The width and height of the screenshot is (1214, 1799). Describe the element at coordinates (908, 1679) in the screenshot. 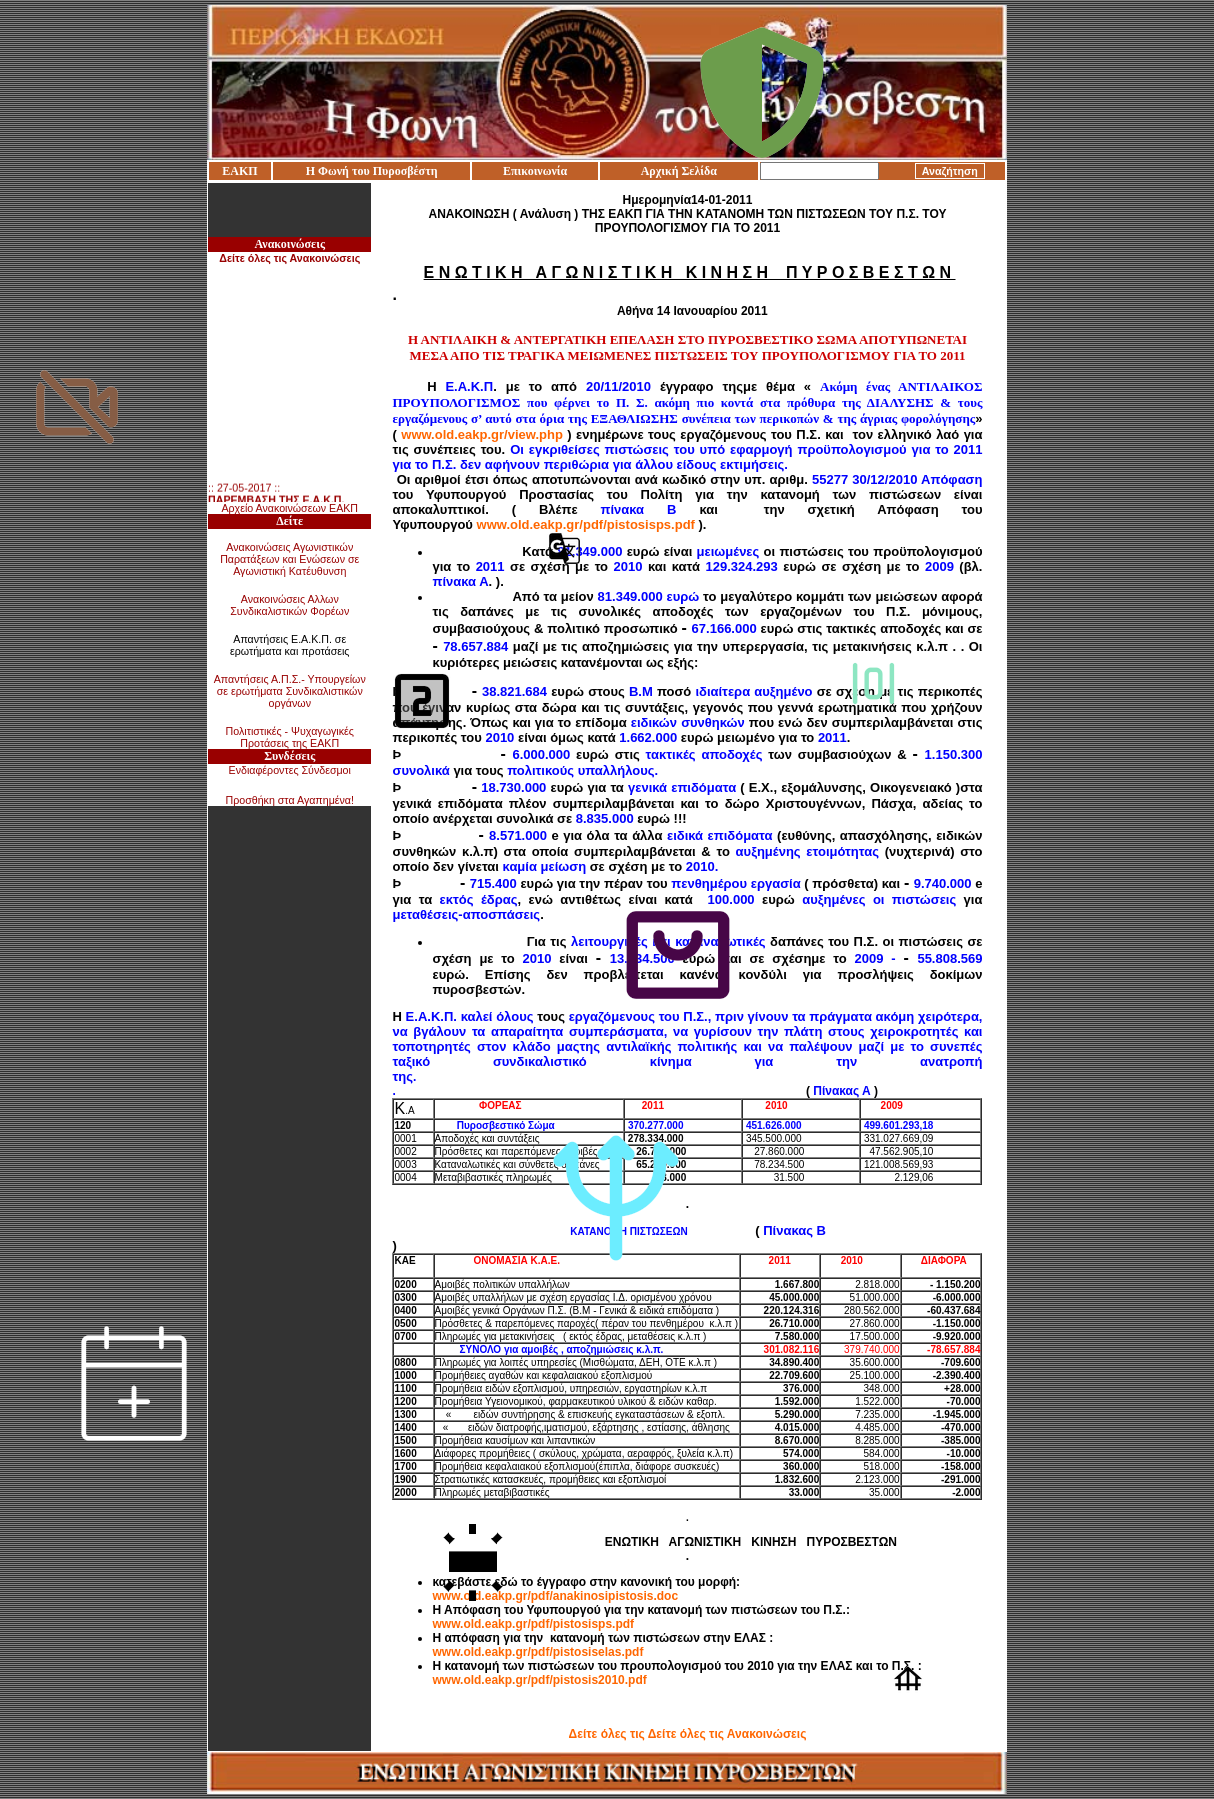

I see `view property foundation details` at that location.